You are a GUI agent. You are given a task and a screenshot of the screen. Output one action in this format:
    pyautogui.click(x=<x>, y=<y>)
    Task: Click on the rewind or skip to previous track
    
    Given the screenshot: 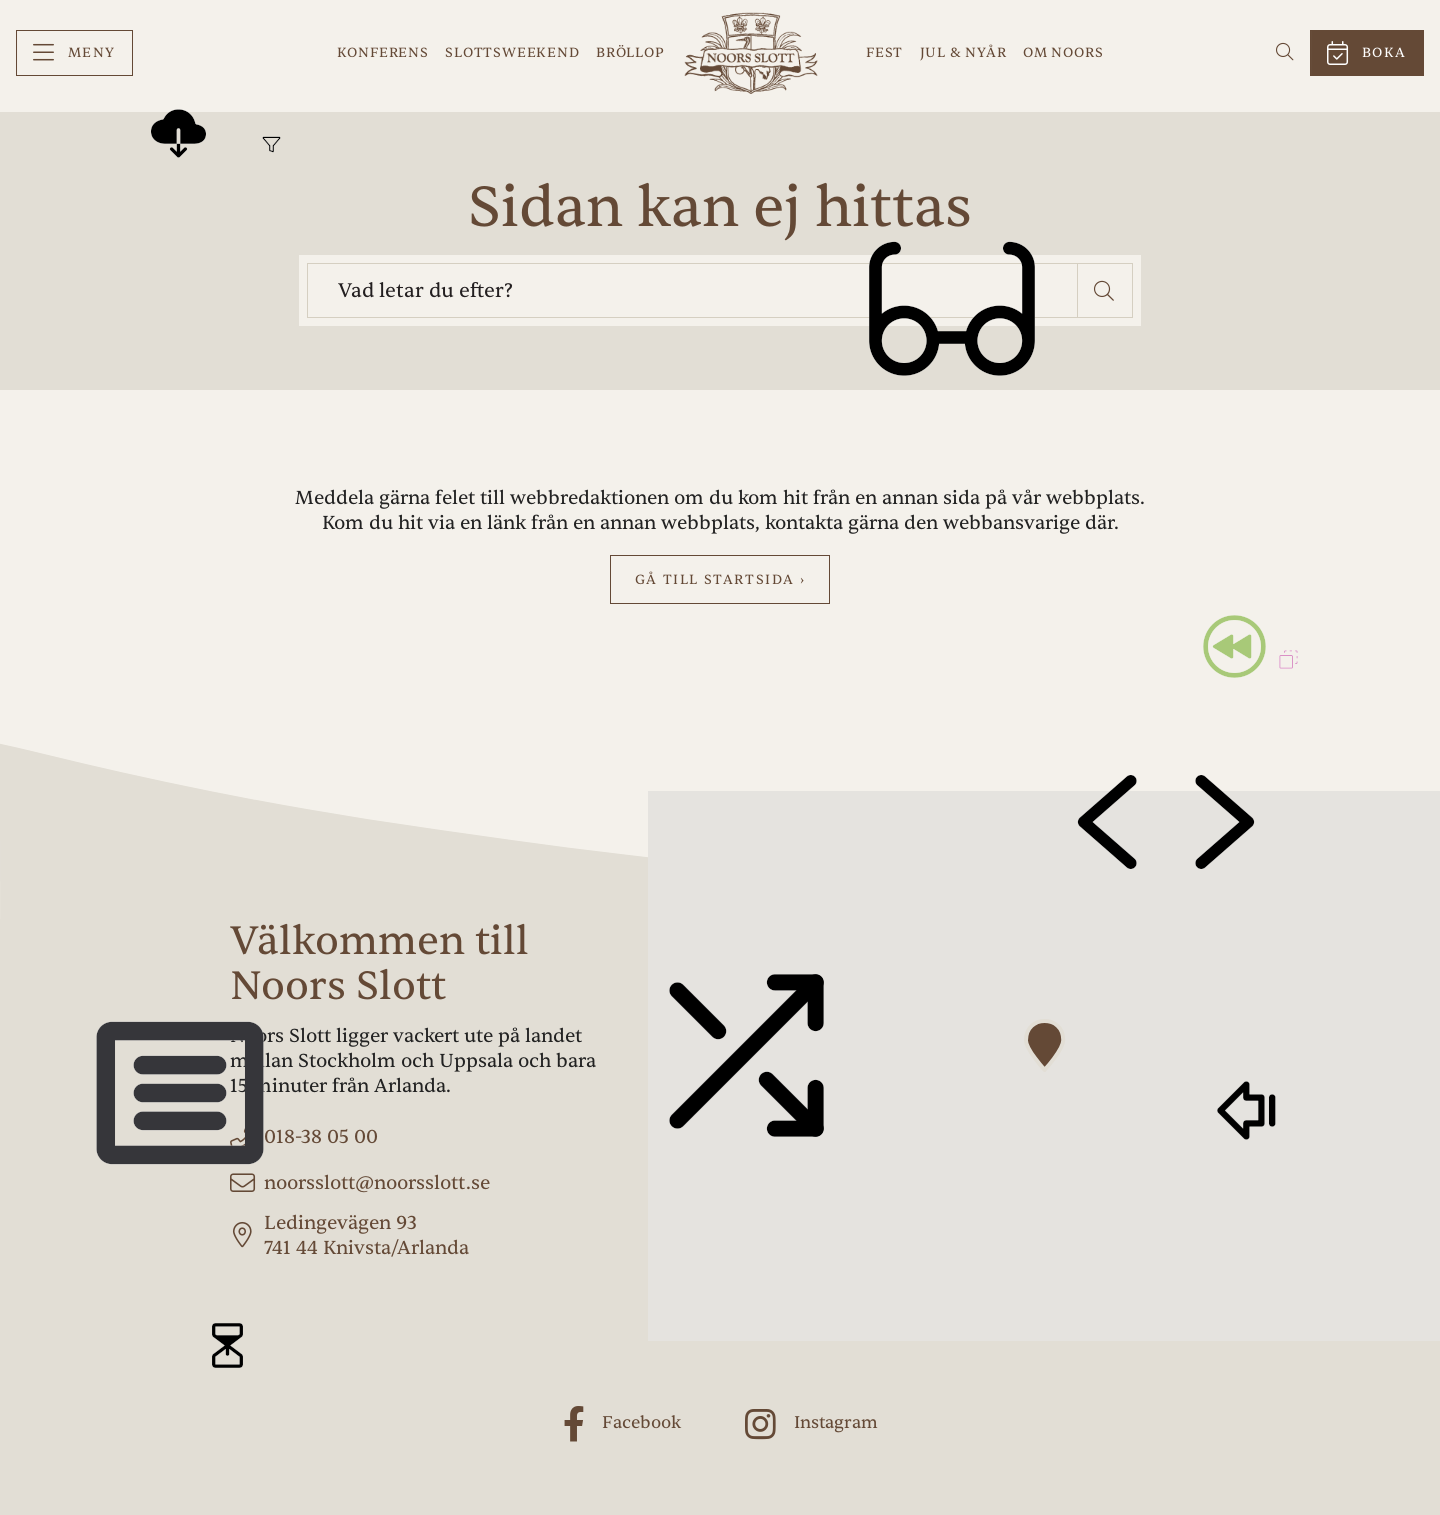 What is the action you would take?
    pyautogui.click(x=1234, y=646)
    